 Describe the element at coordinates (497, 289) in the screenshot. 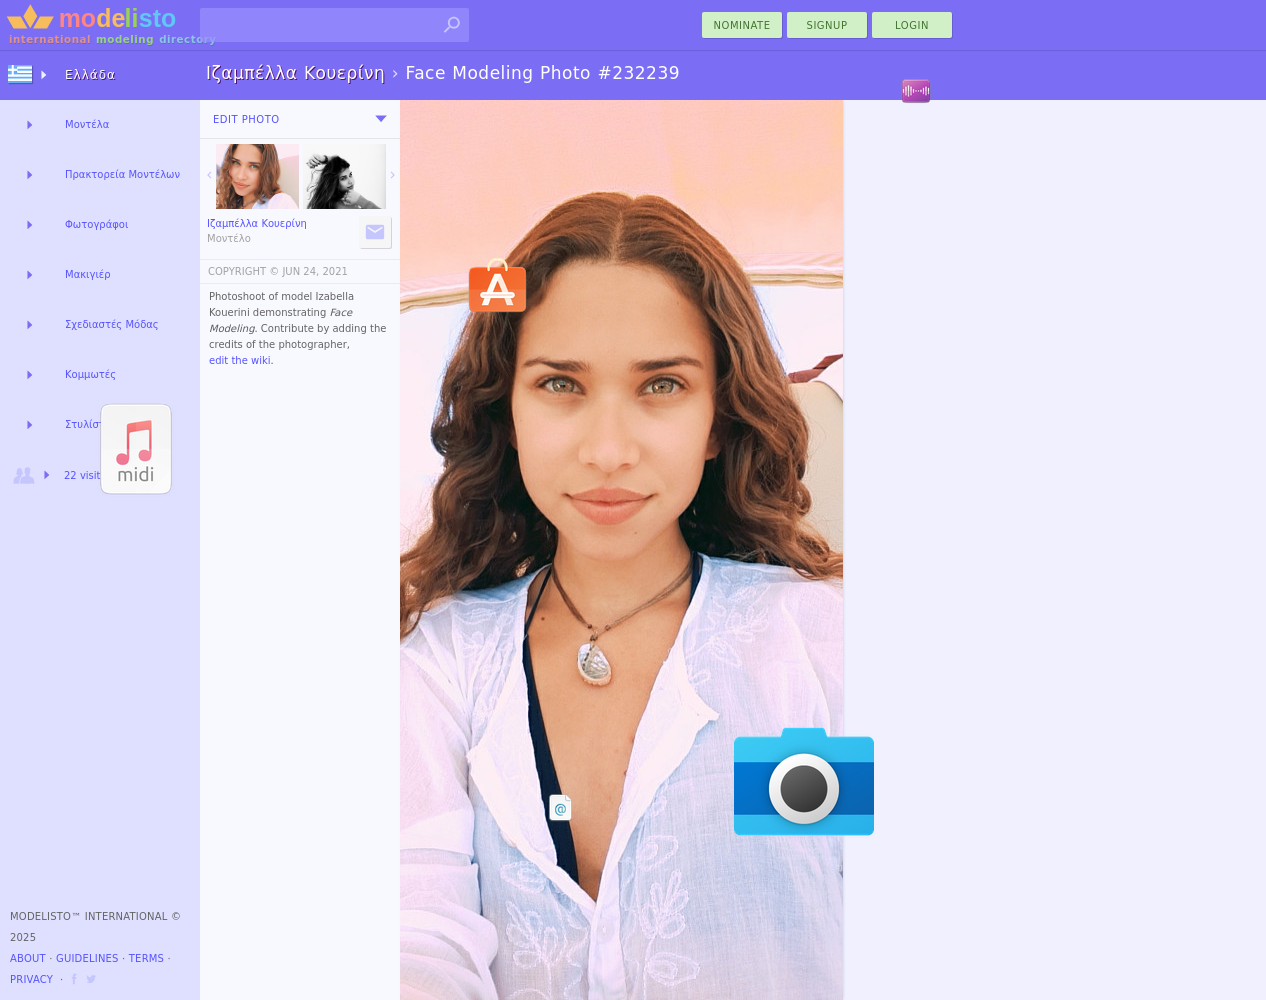

I see `open the software center to browse and install applications` at that location.